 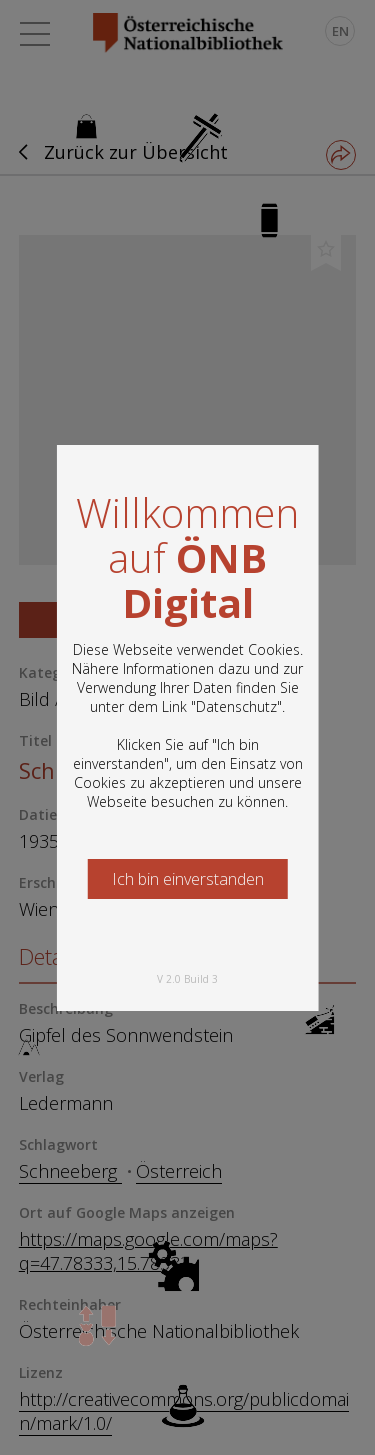 What do you see at coordinates (269, 220) in the screenshot?
I see `select a beverage or drink item` at bounding box center [269, 220].